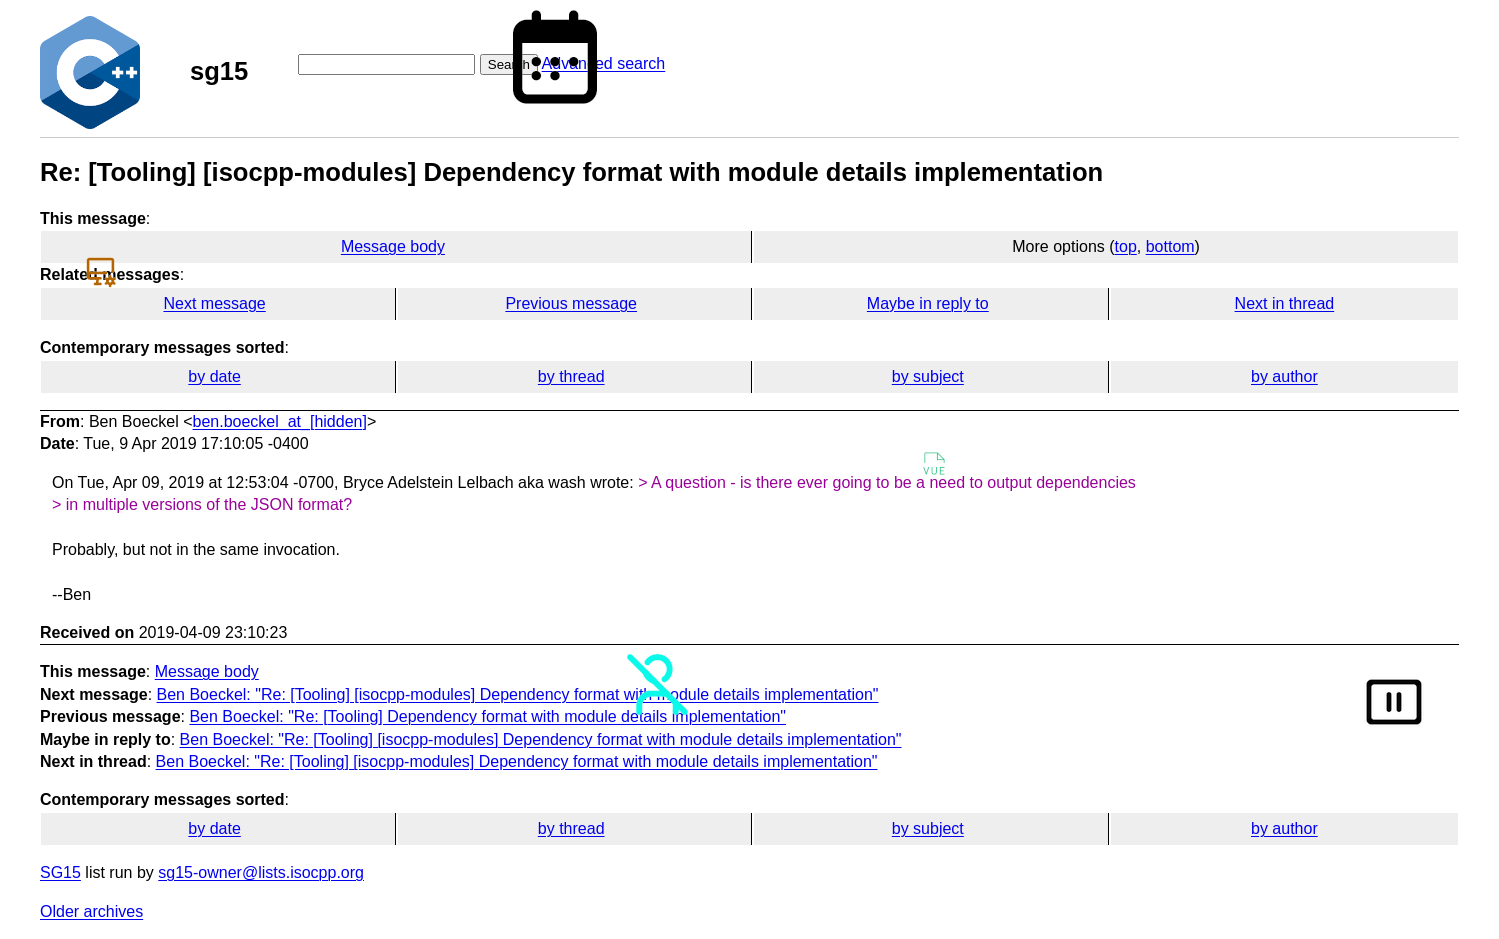 The width and height of the screenshot is (1499, 939). I want to click on view weekly calendar, so click(555, 57).